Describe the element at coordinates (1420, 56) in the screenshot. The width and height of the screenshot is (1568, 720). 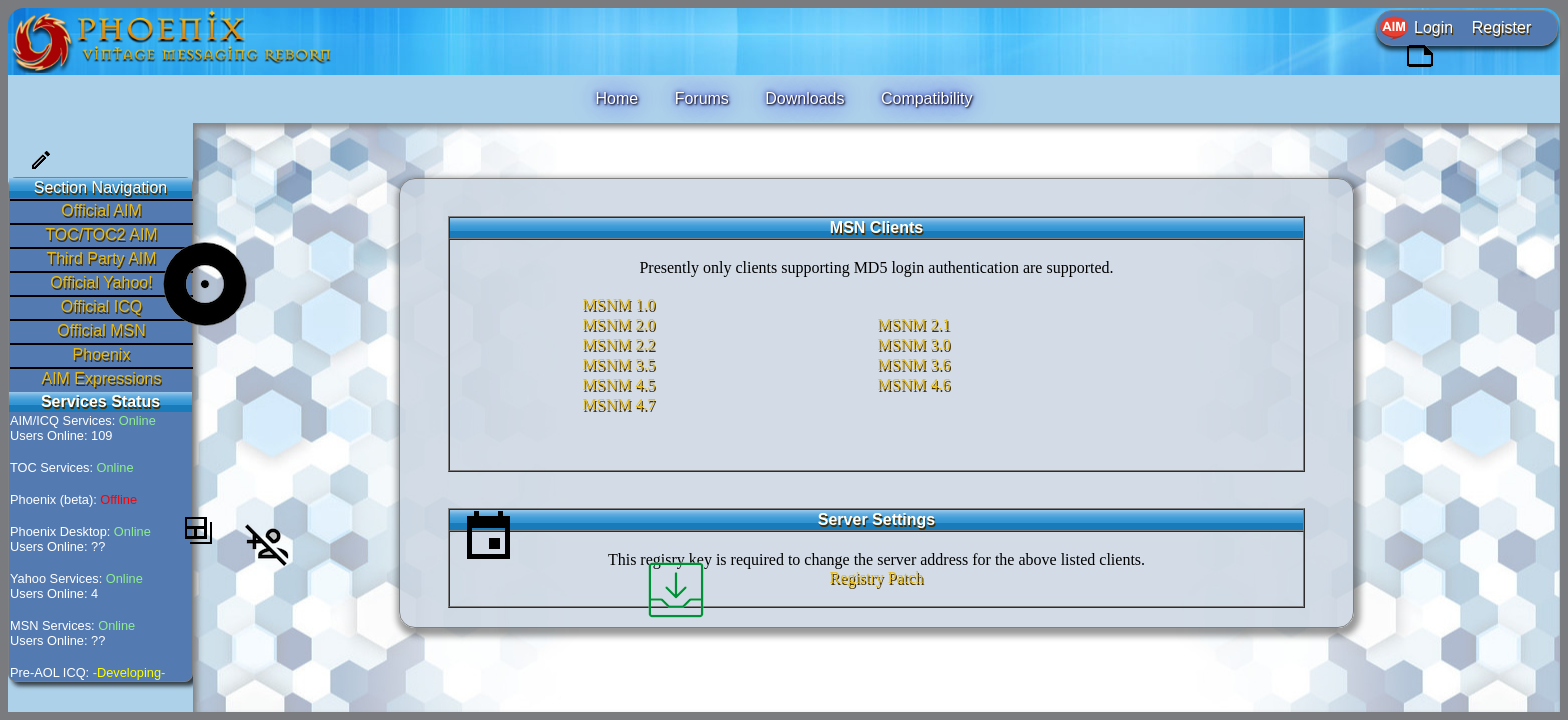
I see `create a new note` at that location.